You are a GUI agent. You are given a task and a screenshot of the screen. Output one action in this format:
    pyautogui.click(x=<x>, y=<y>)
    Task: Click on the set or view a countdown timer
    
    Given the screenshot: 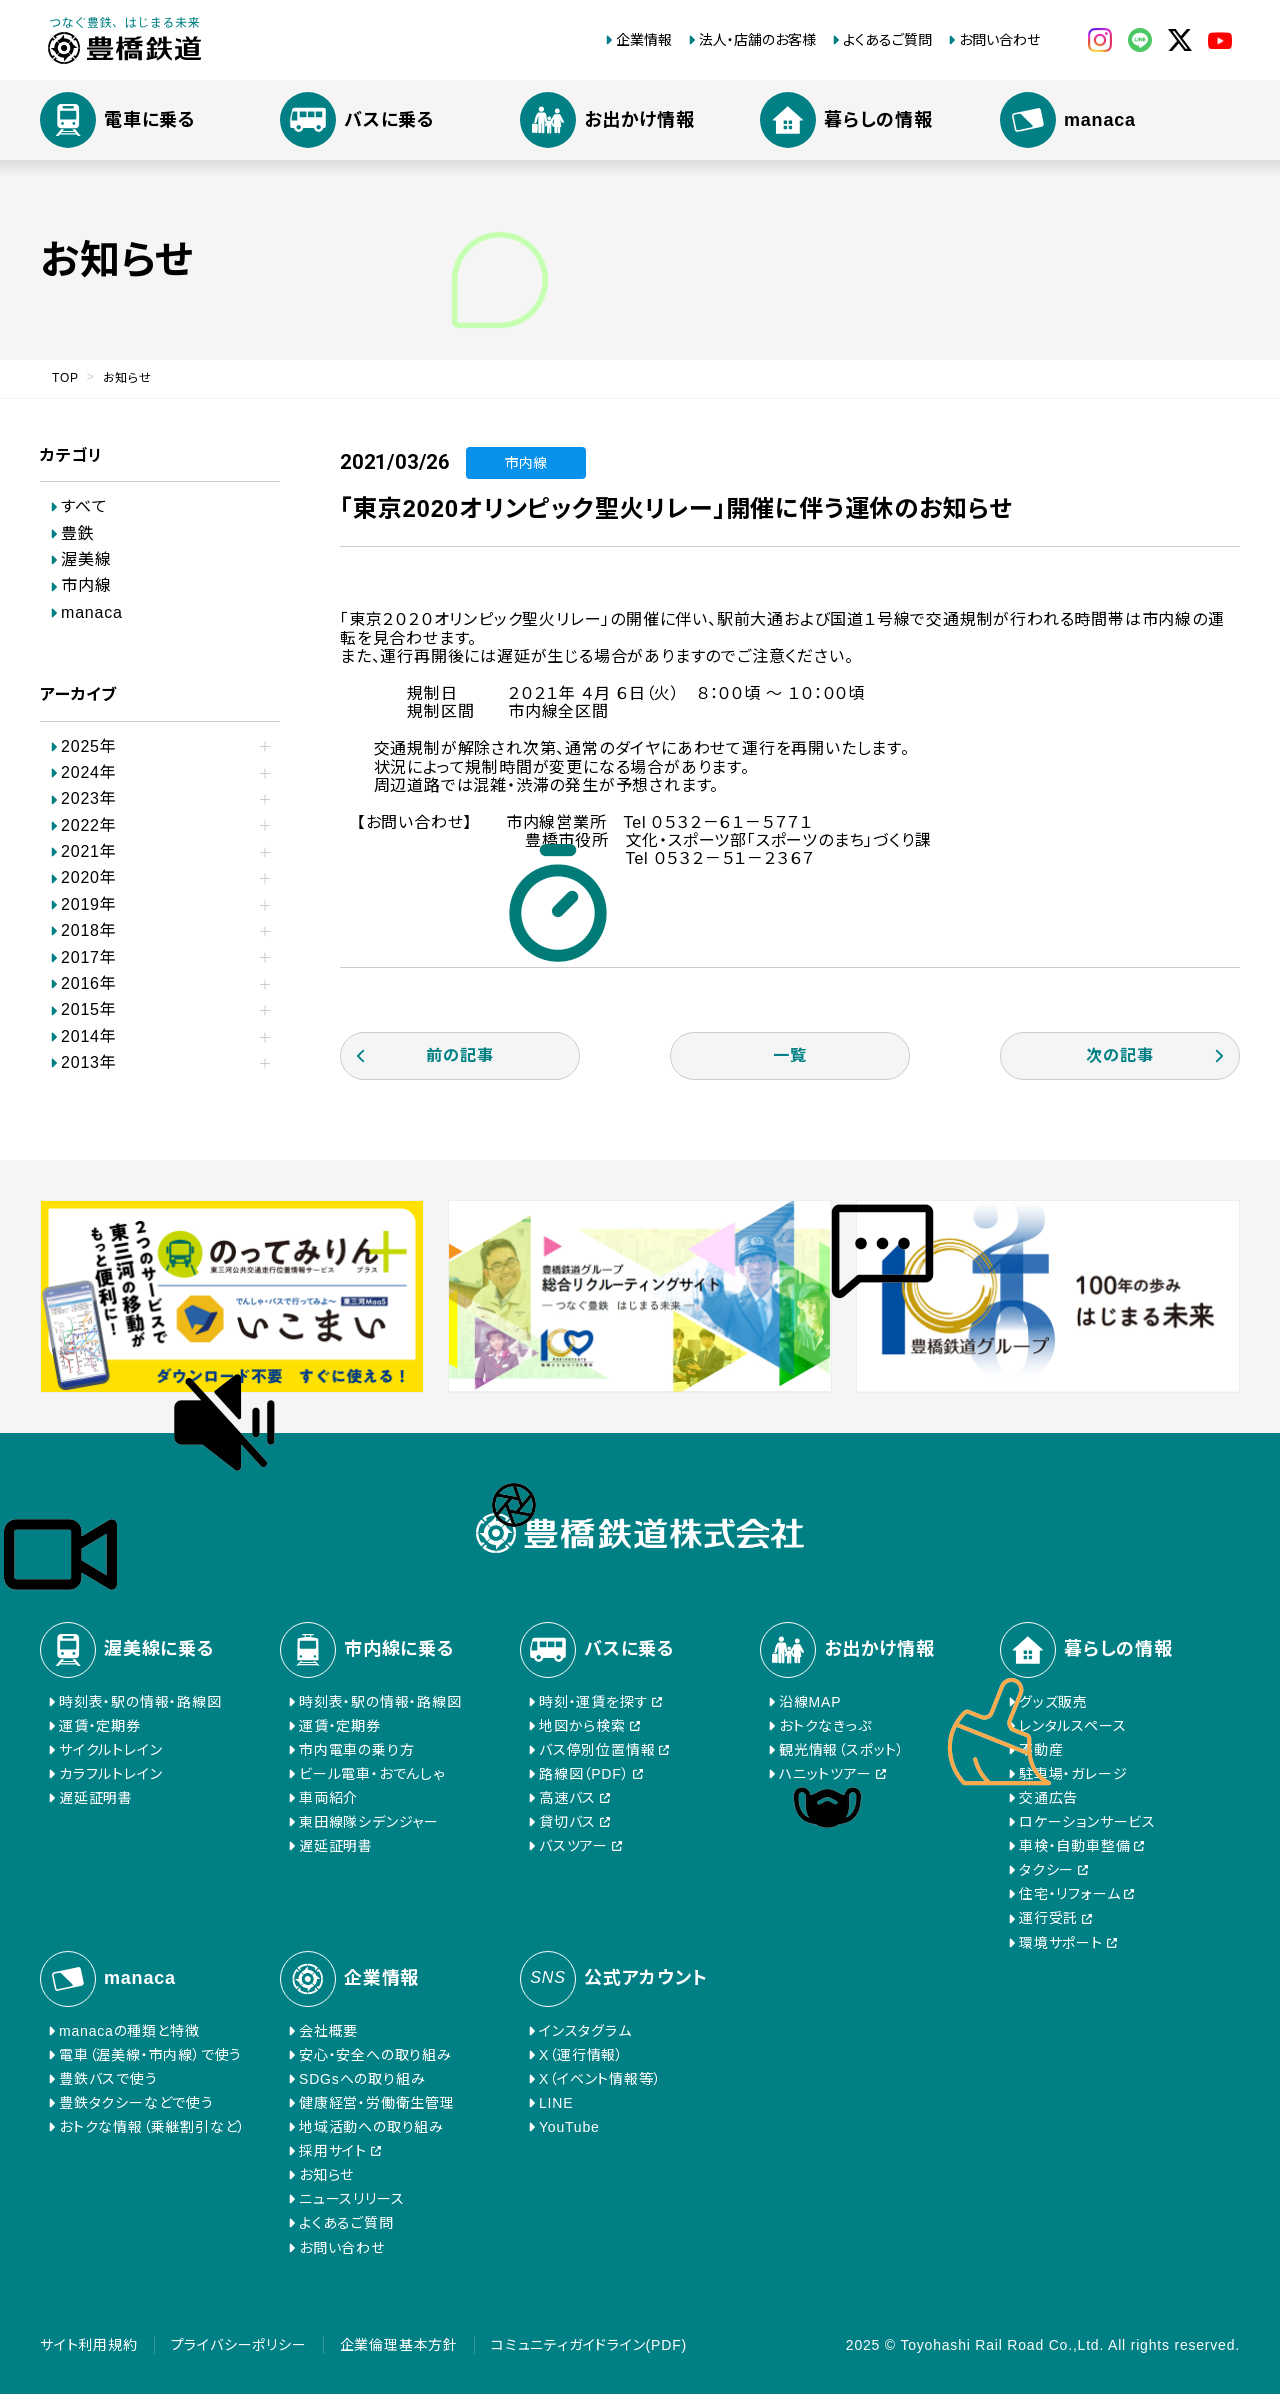 What is the action you would take?
    pyautogui.click(x=558, y=907)
    